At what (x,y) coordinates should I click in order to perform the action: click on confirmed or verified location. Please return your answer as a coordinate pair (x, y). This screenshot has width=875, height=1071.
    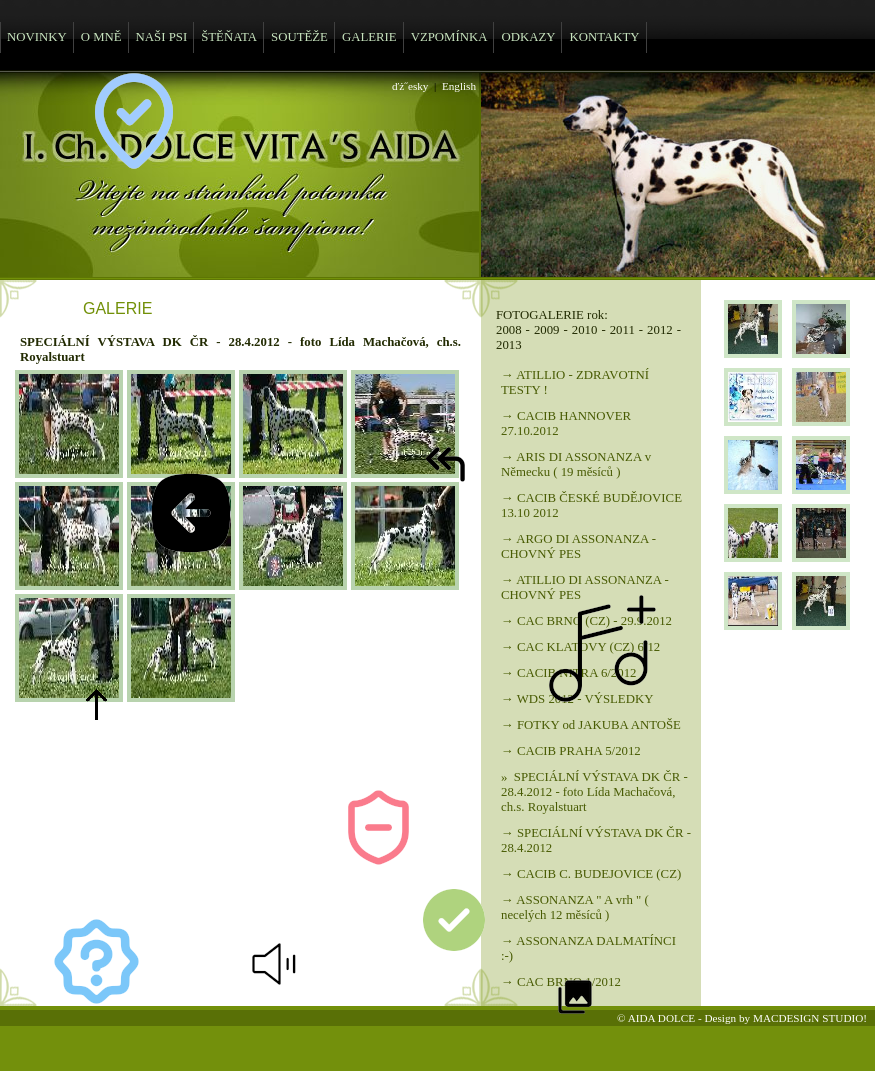
    Looking at the image, I should click on (134, 121).